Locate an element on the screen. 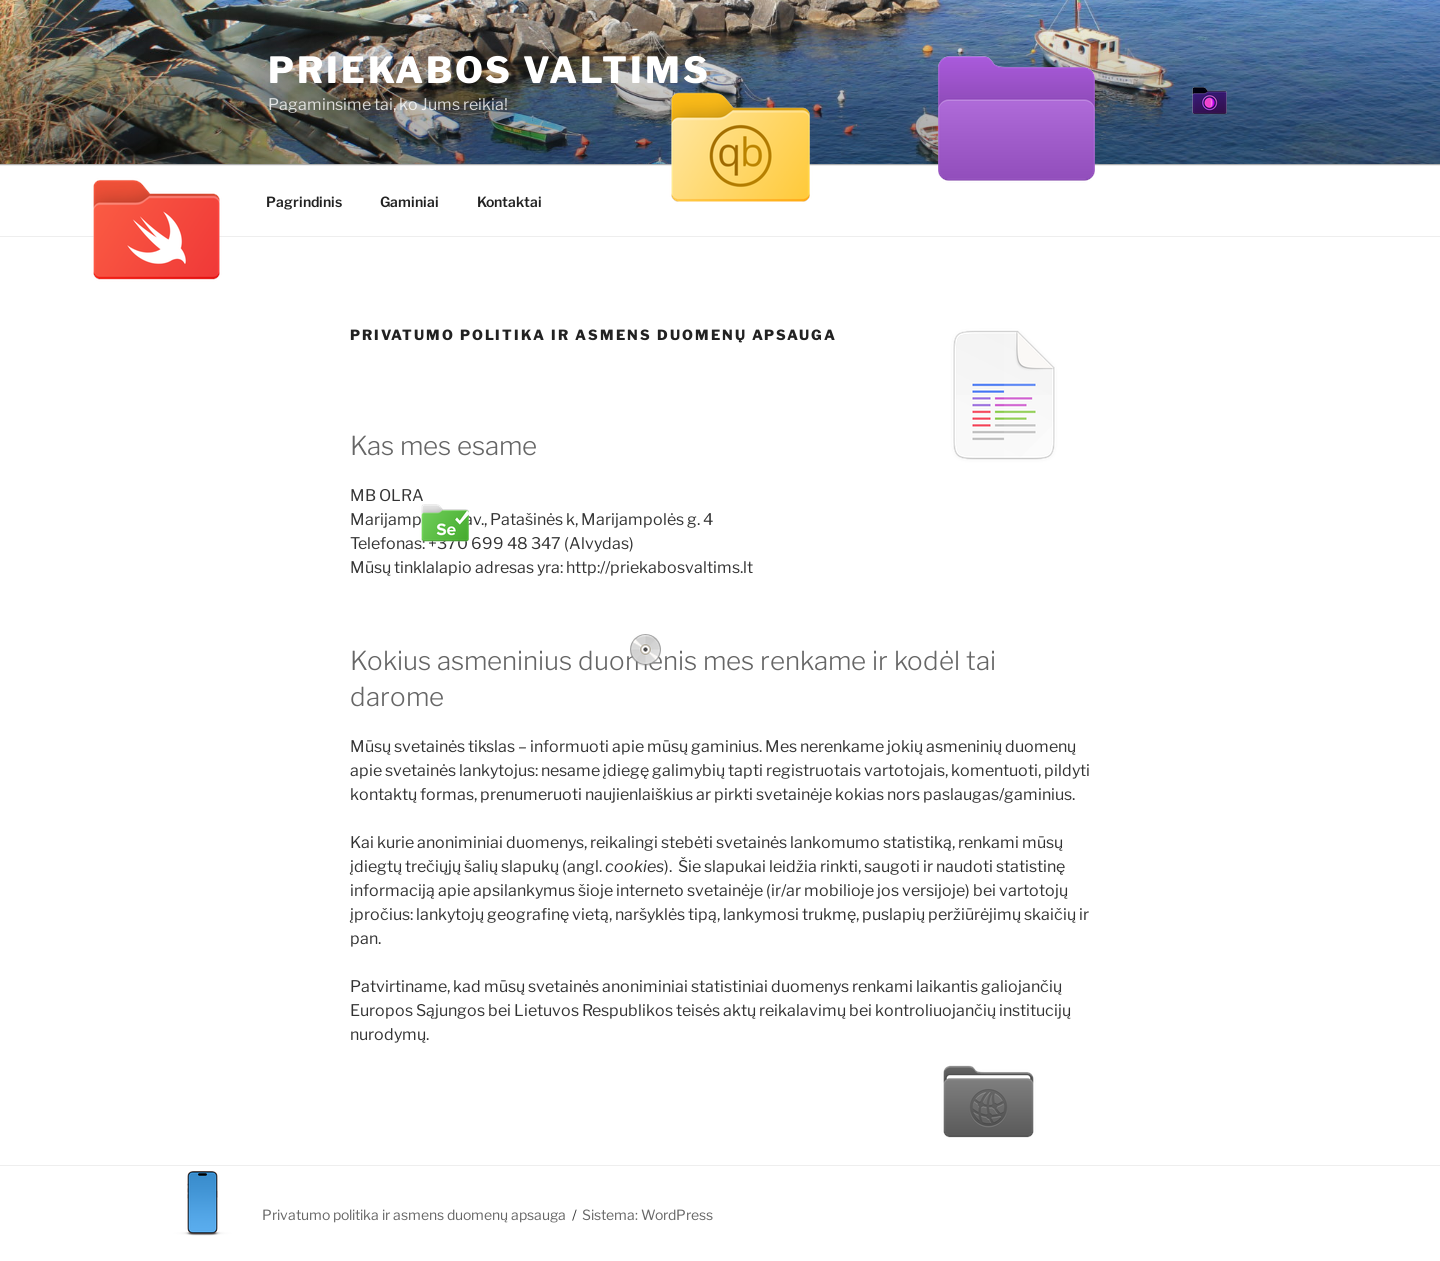 Image resolution: width=1440 pixels, height=1261 pixels. open qbittorrent downloads folder is located at coordinates (740, 151).